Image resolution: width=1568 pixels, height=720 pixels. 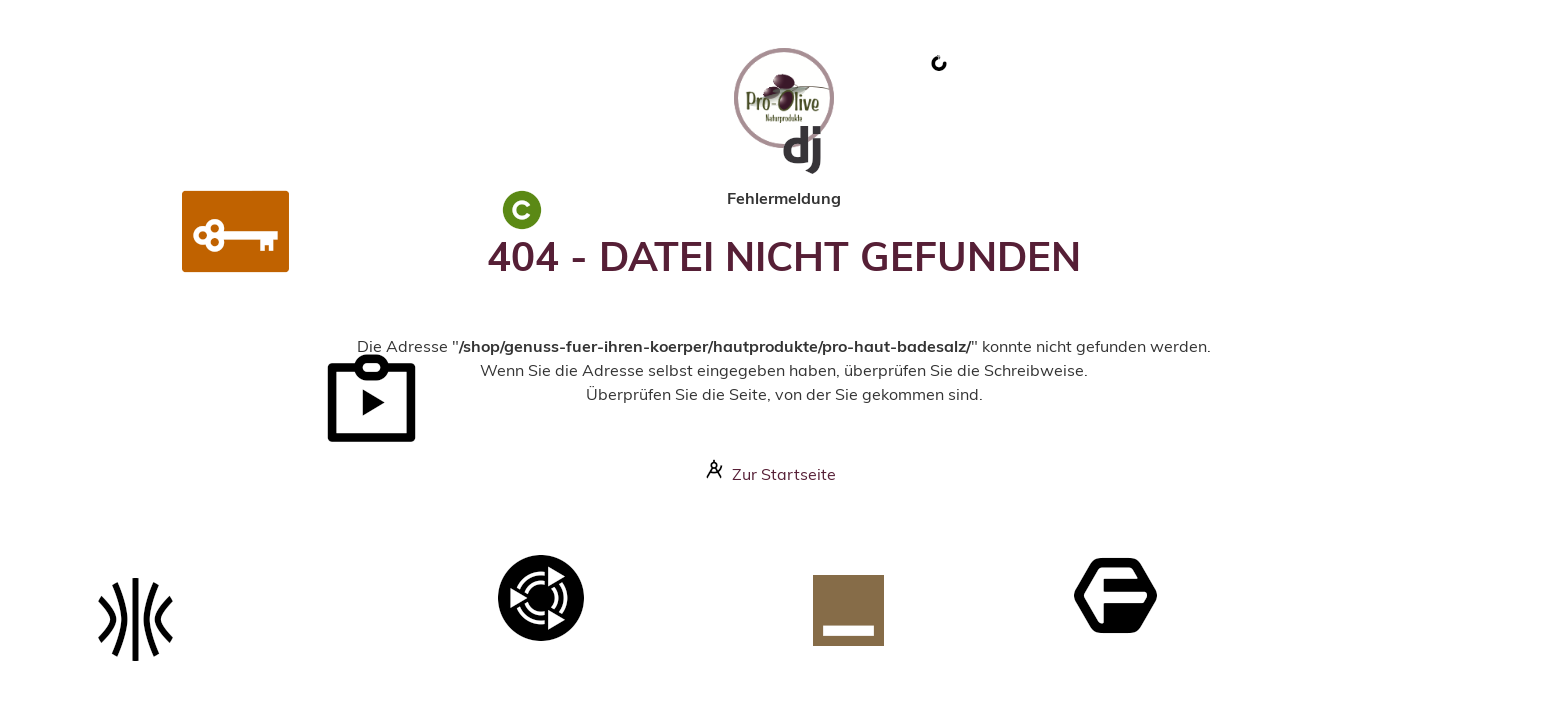 What do you see at coordinates (848, 610) in the screenshot?
I see `orange telecom company logo` at bounding box center [848, 610].